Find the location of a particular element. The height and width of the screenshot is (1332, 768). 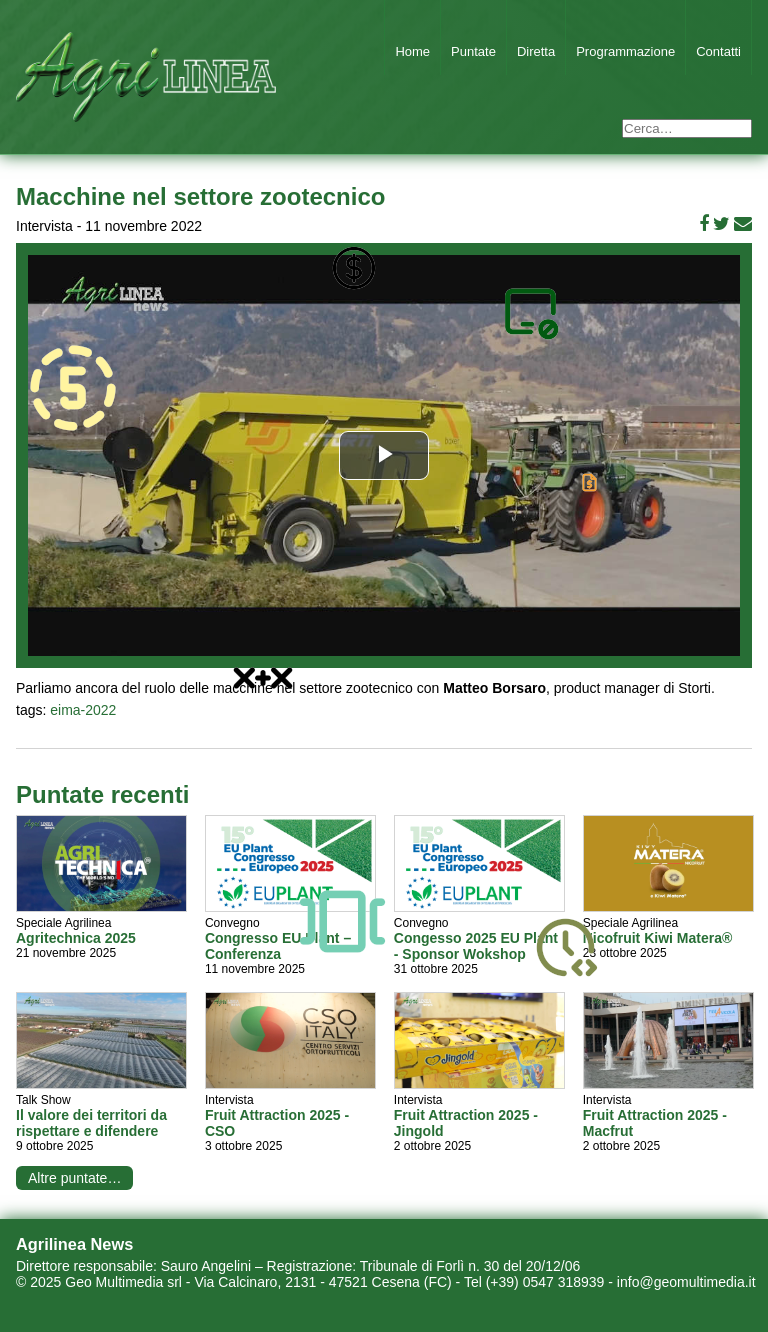

view invoice or billing document is located at coordinates (589, 482).